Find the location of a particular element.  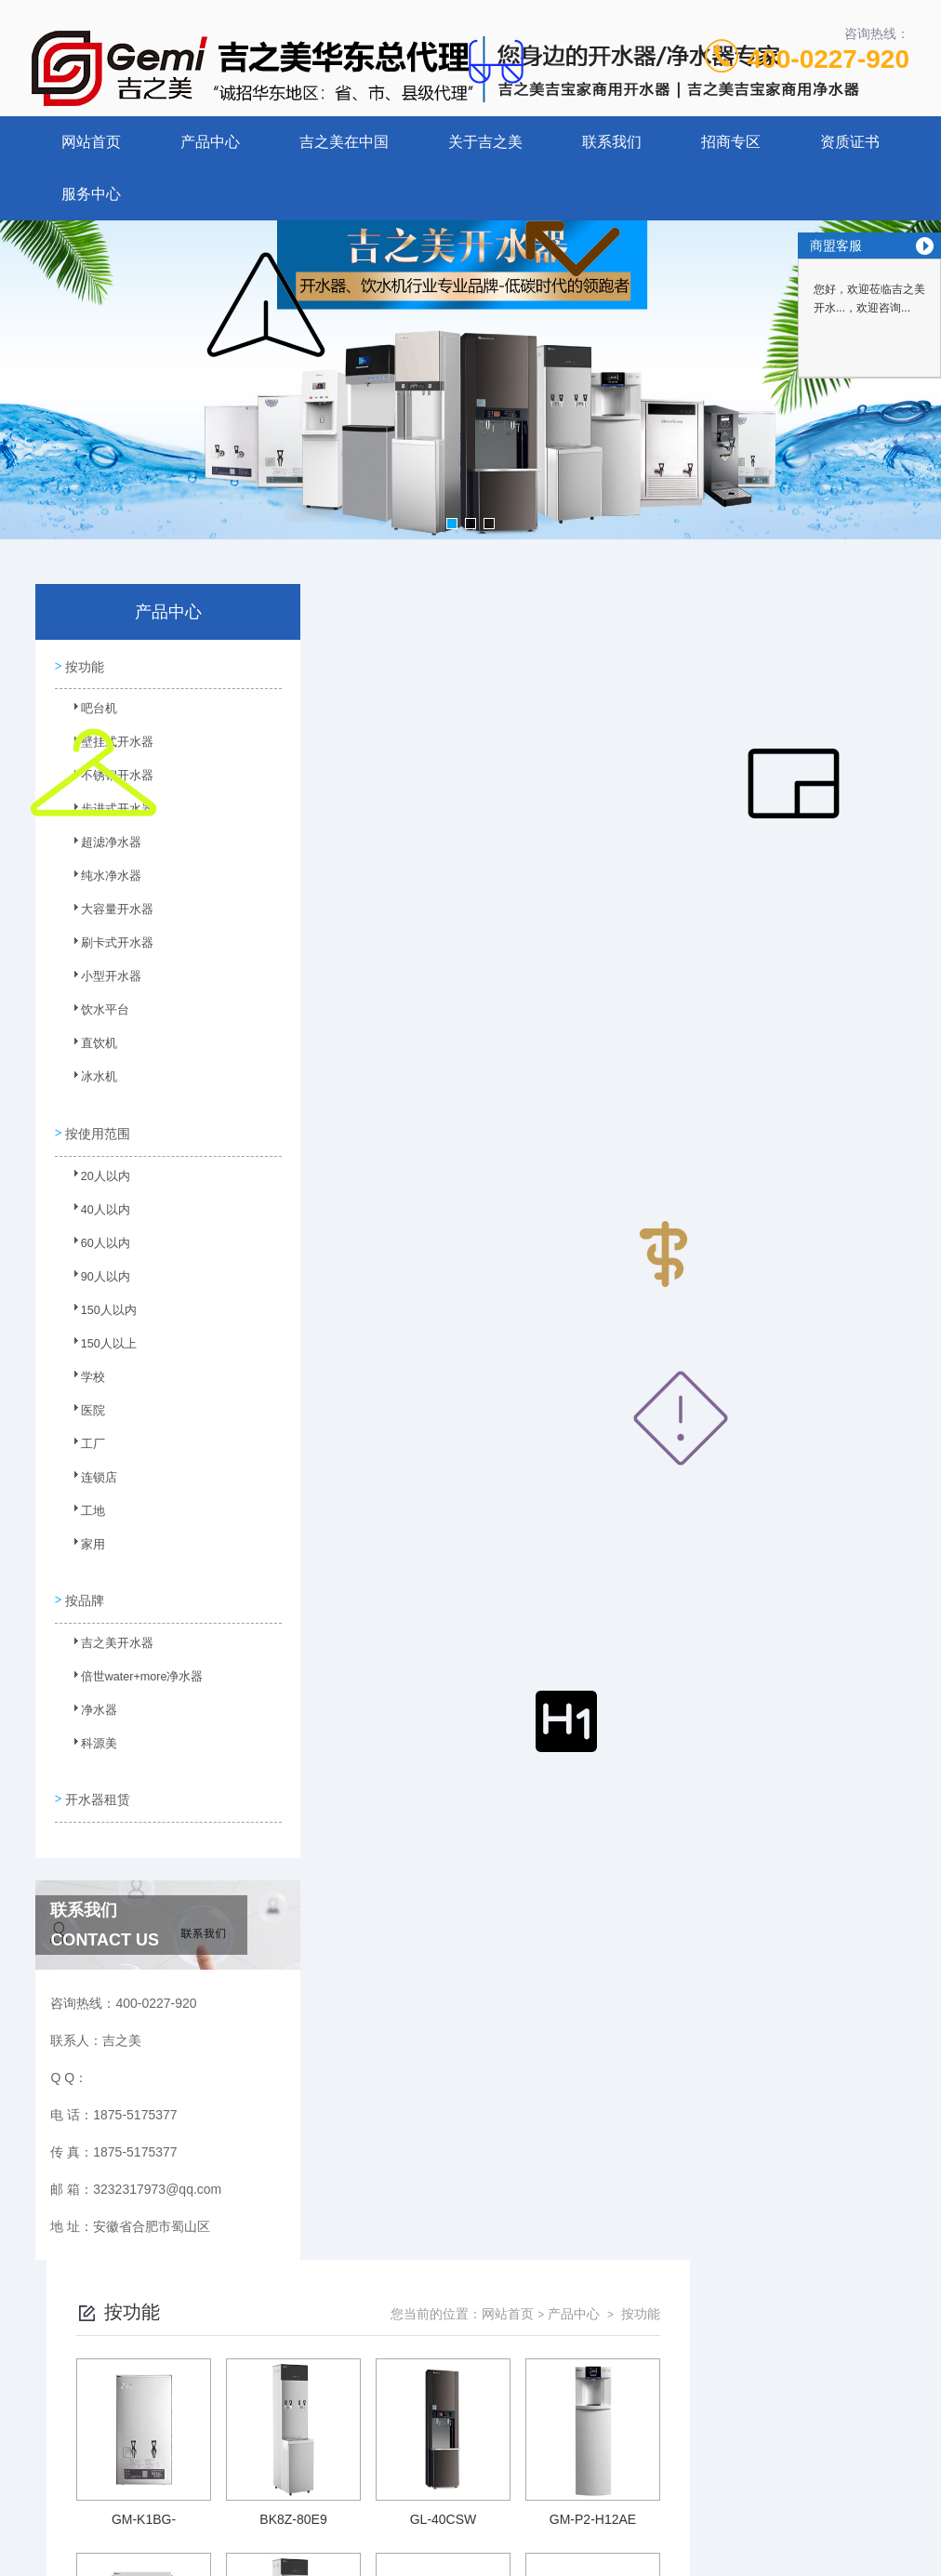

go back to previous step is located at coordinates (573, 246).